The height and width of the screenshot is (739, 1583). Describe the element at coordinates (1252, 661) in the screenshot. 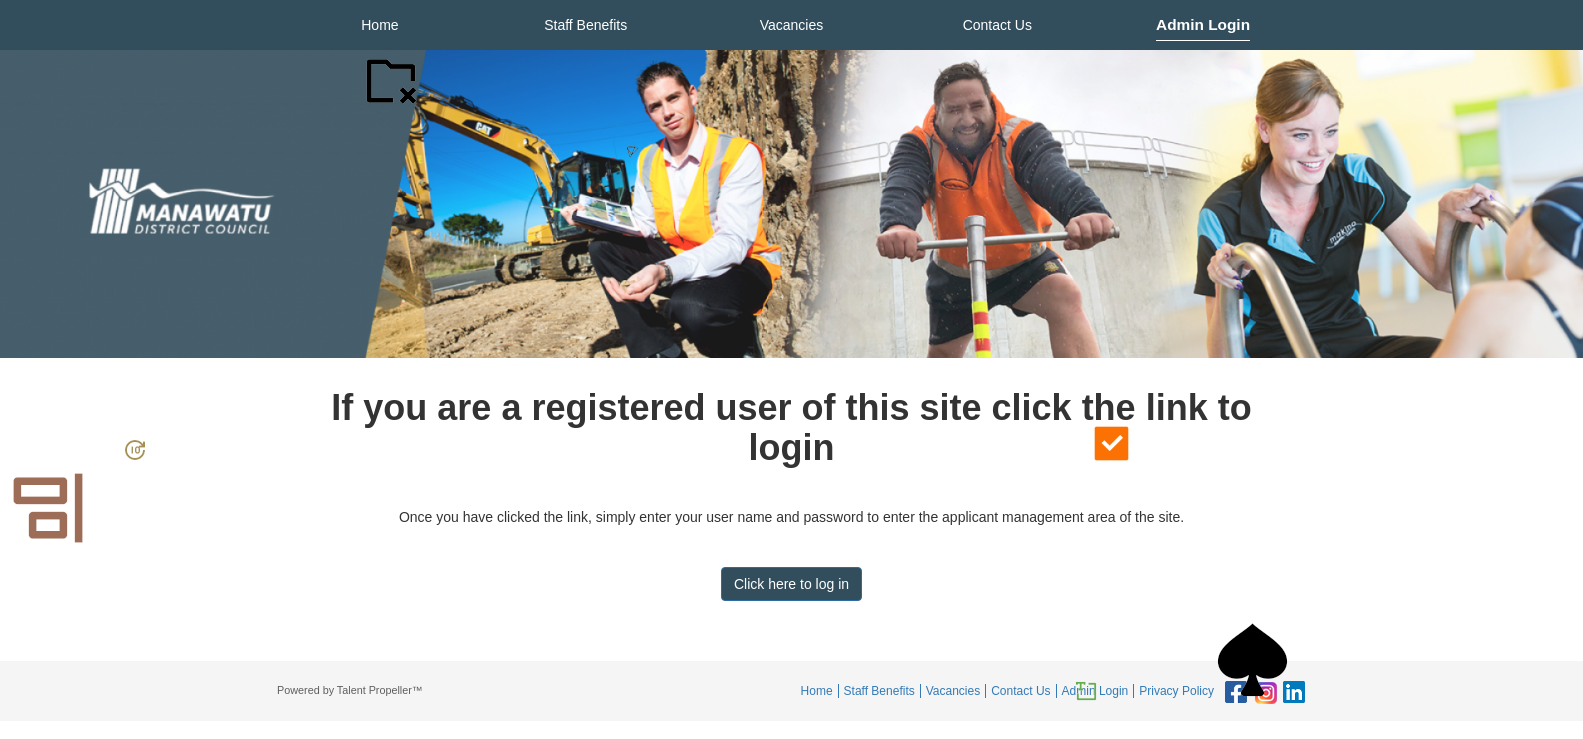

I see `spades suit symbol for card games` at that location.